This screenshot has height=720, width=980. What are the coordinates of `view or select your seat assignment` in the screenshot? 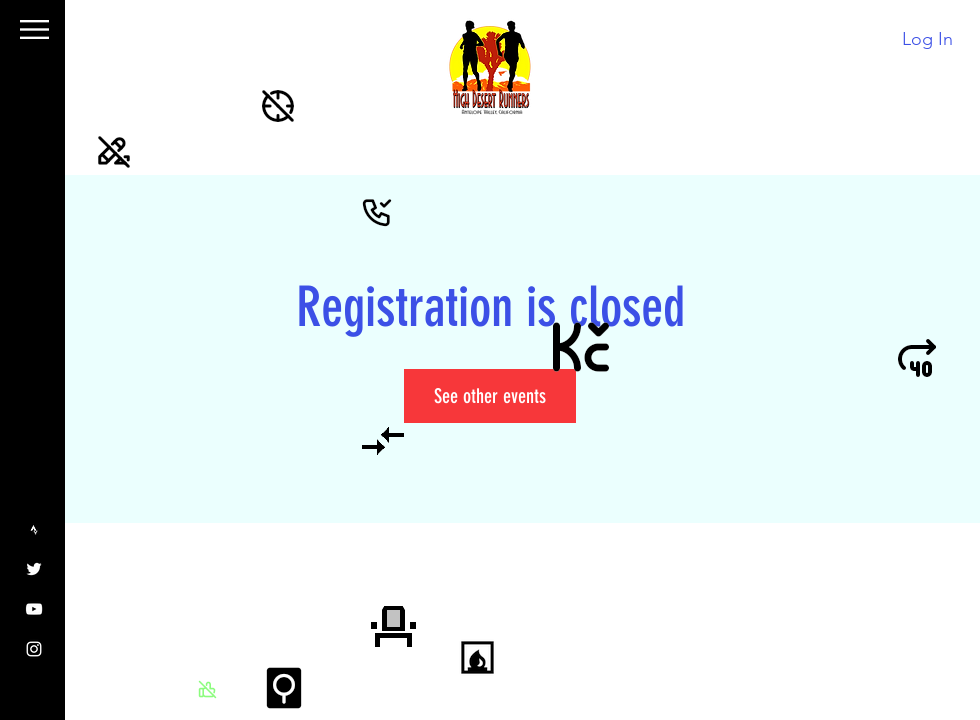 It's located at (393, 626).